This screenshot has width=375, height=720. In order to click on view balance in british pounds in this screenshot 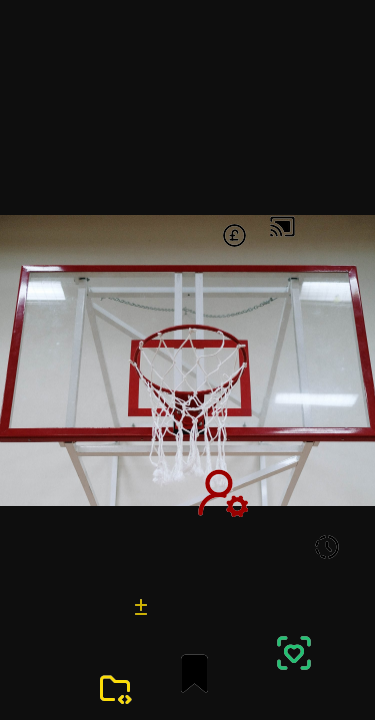, I will do `click(234, 235)`.